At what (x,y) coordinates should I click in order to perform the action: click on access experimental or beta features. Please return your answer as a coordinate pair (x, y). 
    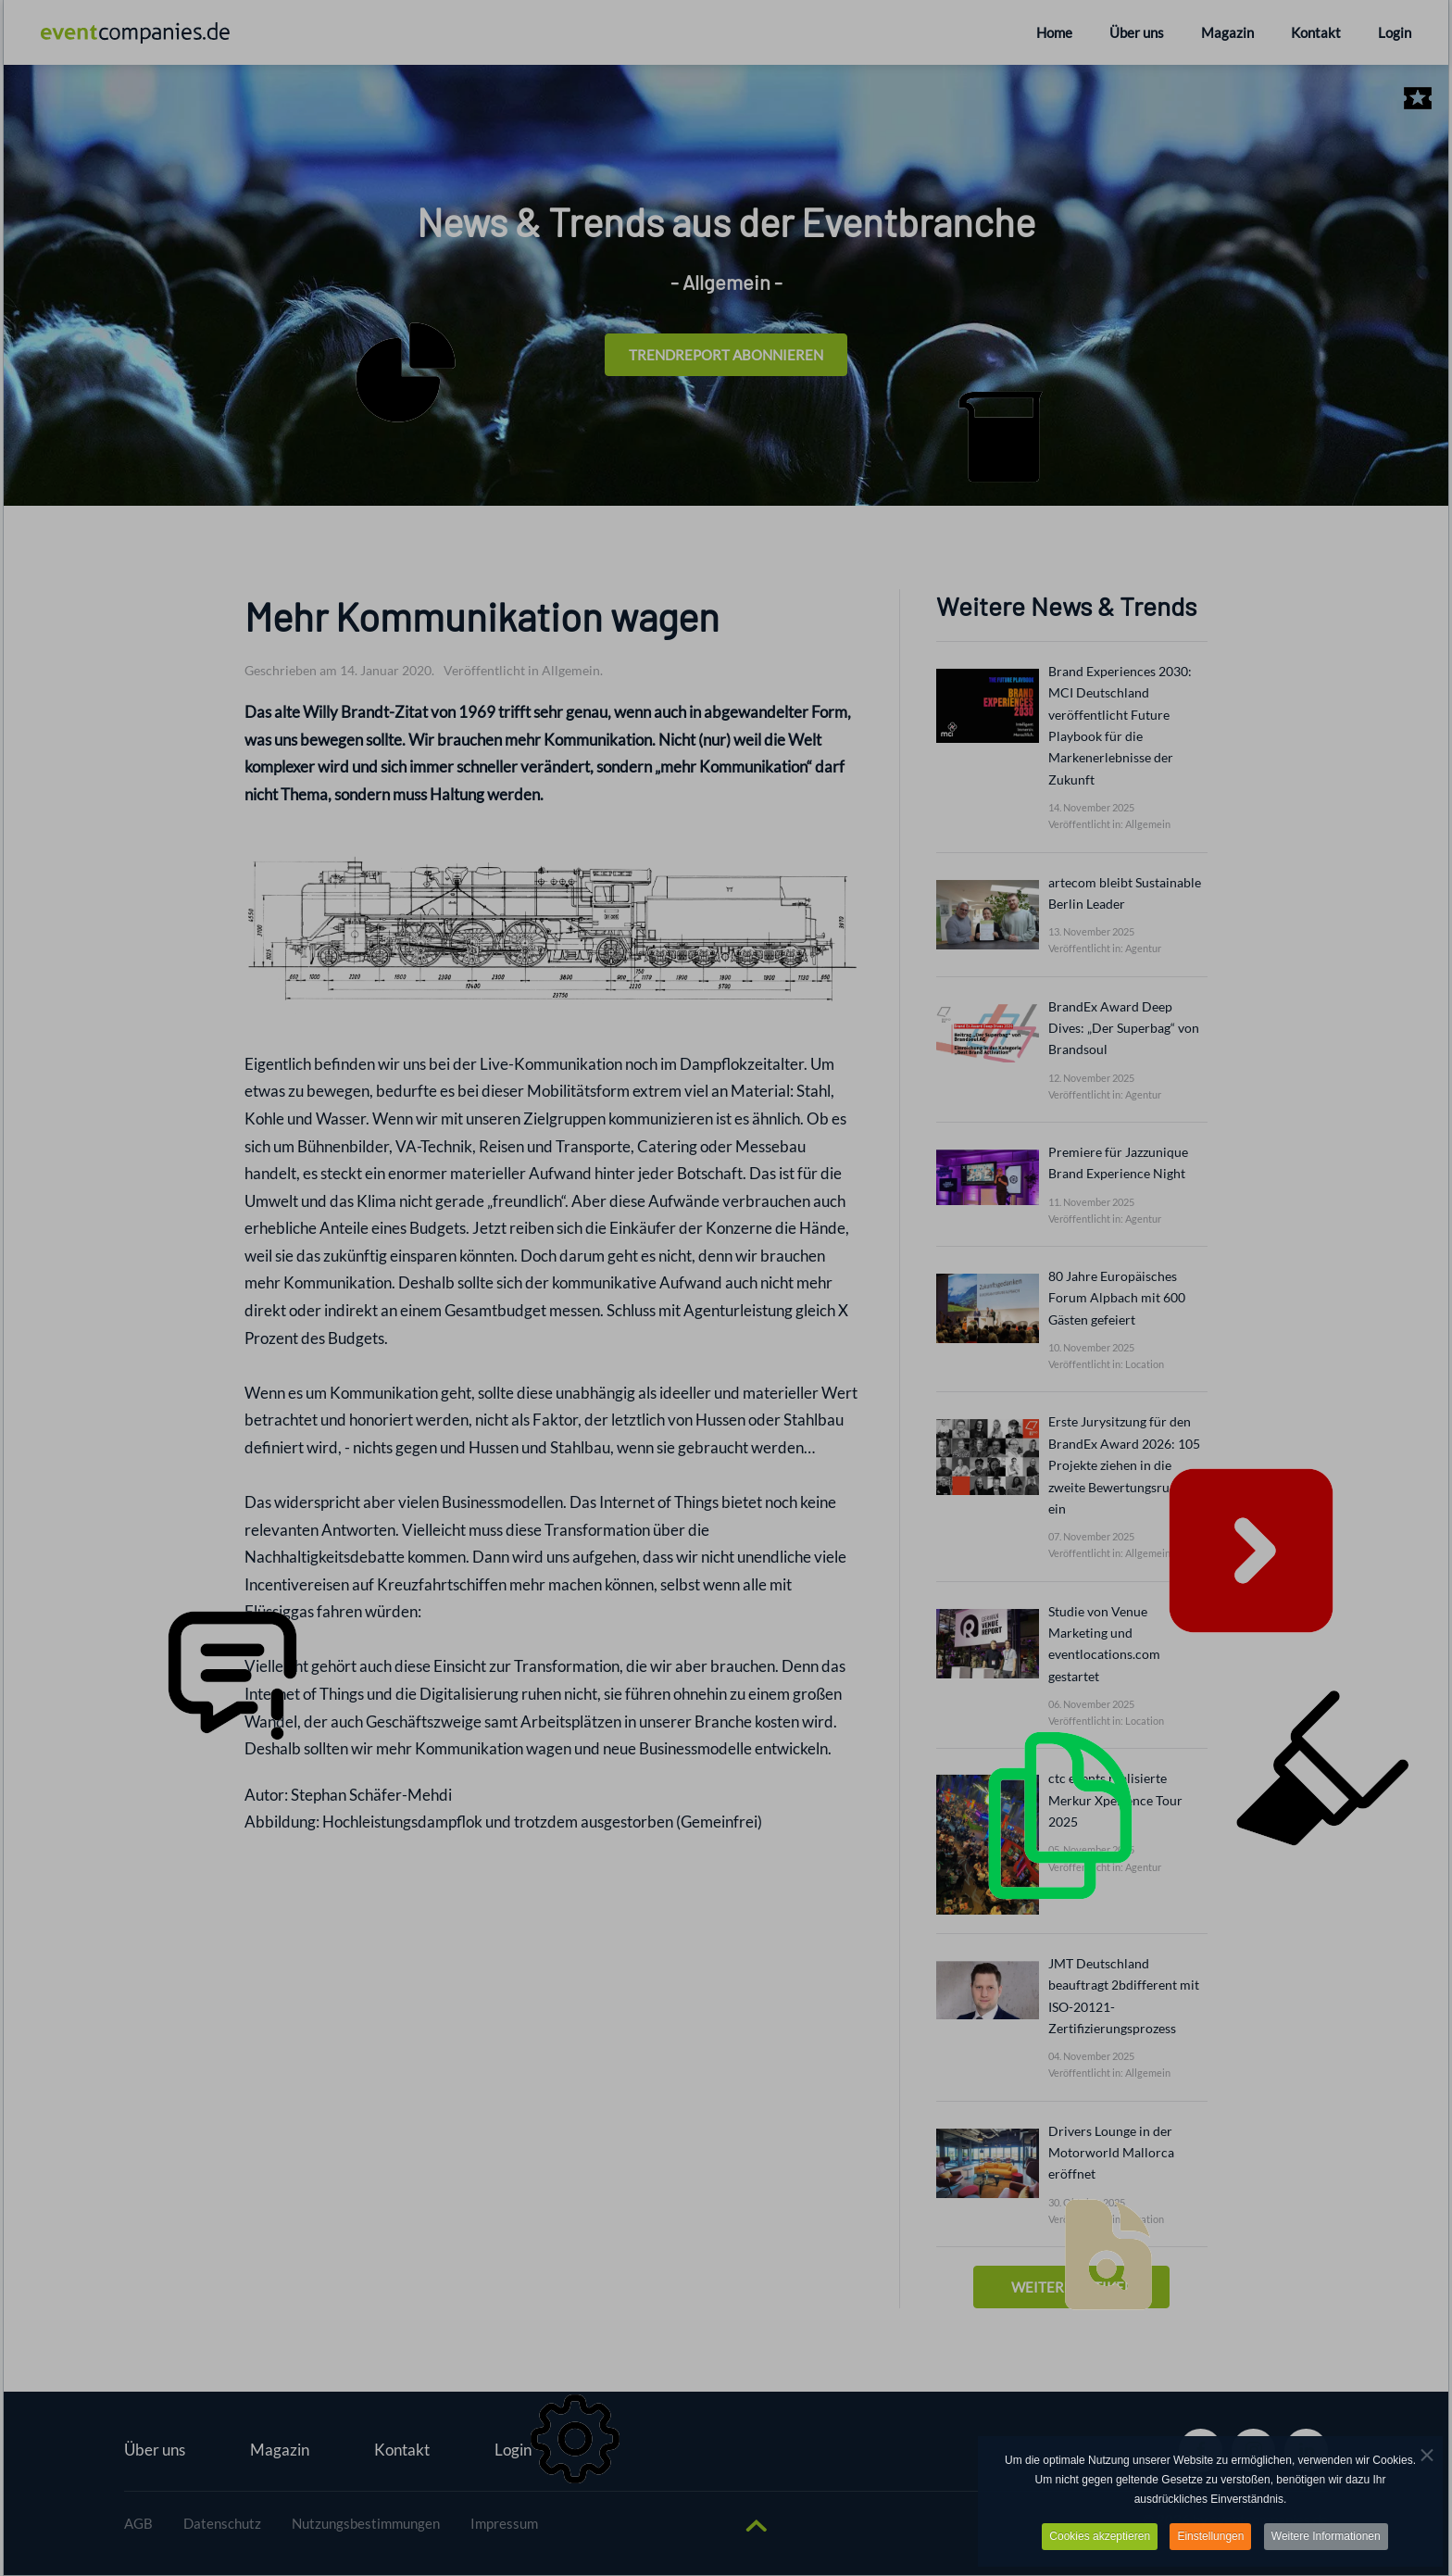
    Looking at the image, I should click on (1000, 436).